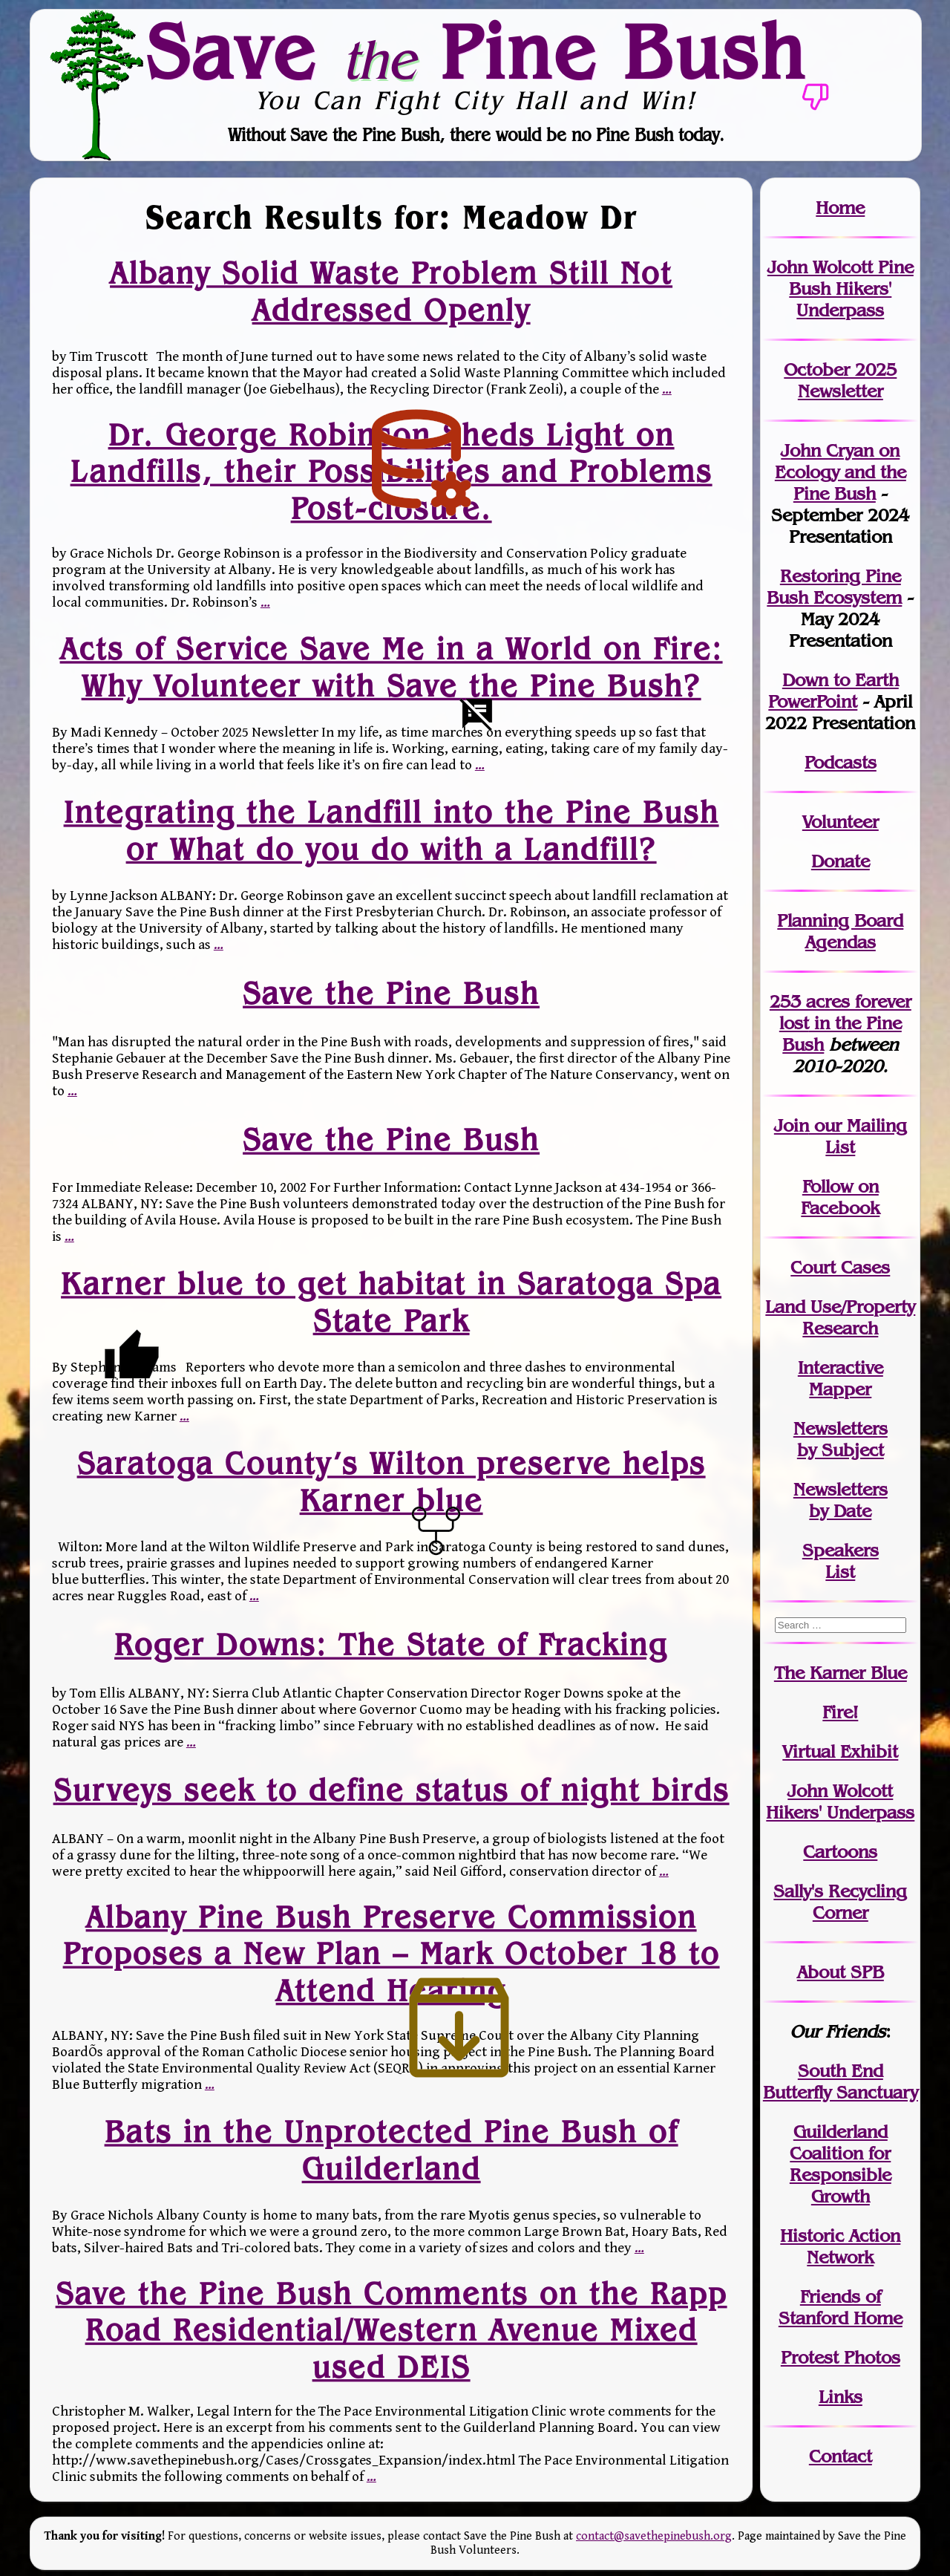  Describe the element at coordinates (131, 1356) in the screenshot. I see `like or upvote this content` at that location.